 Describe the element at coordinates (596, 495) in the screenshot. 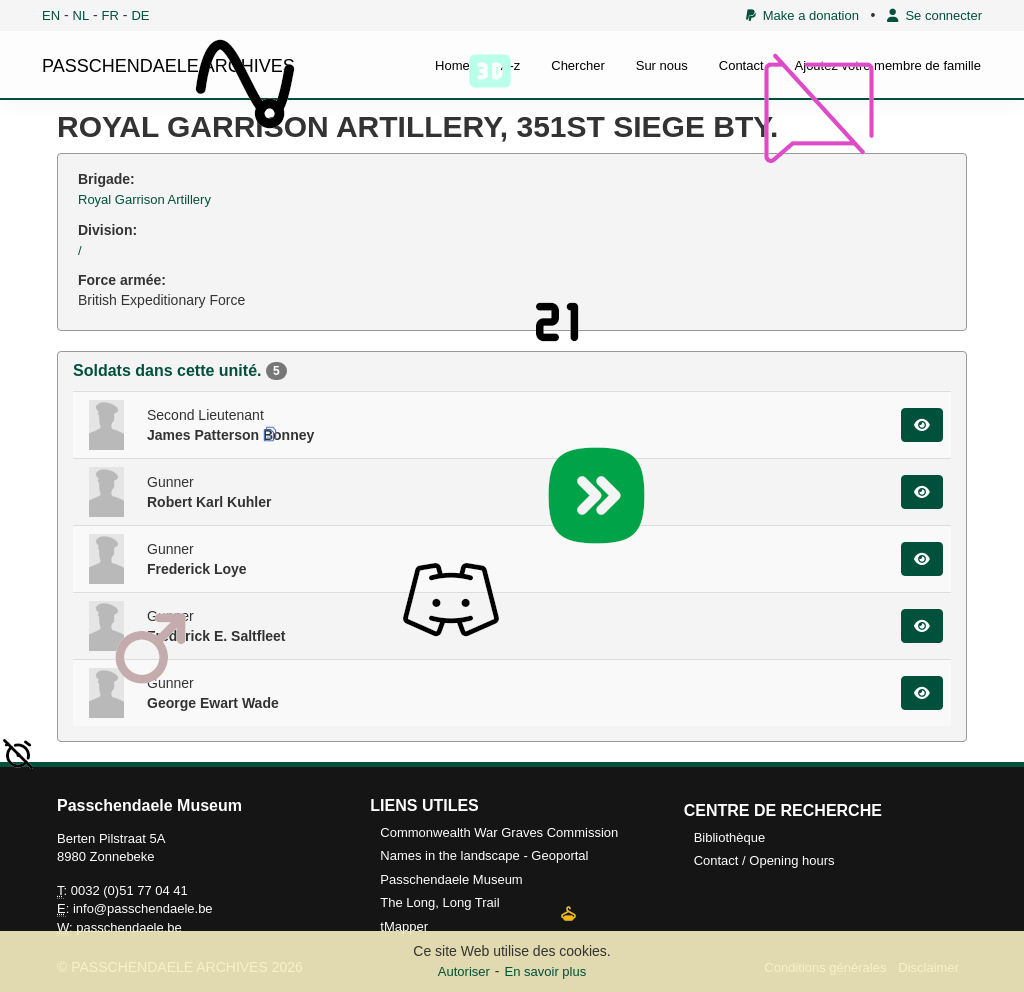

I see `skip forward or advance to next item` at that location.